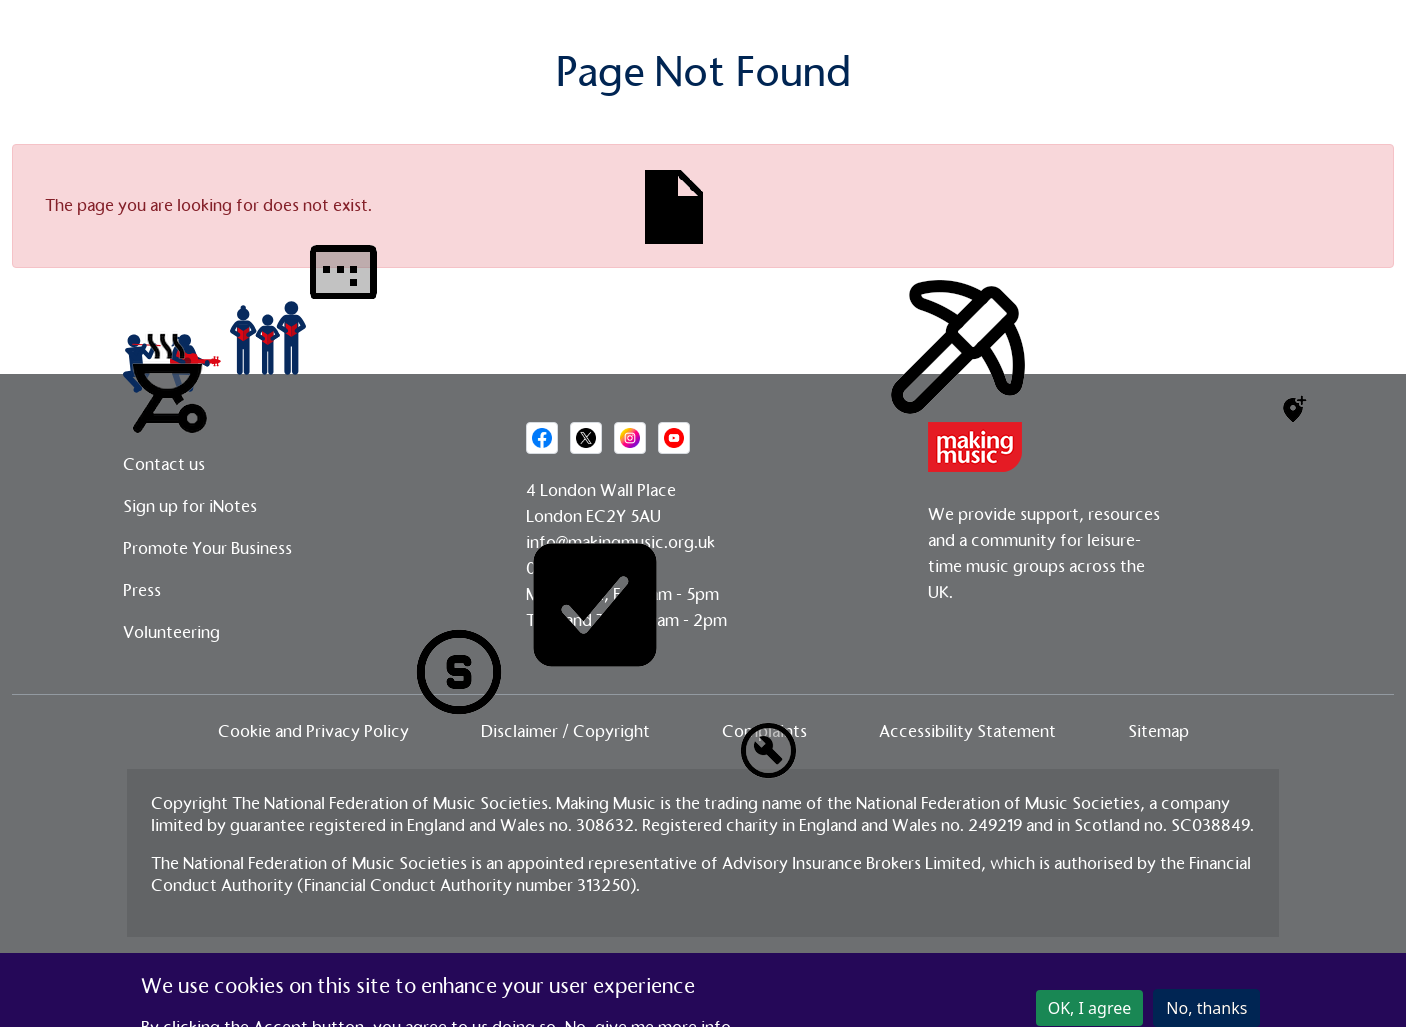  Describe the element at coordinates (768, 750) in the screenshot. I see `access settings or configuration options` at that location.